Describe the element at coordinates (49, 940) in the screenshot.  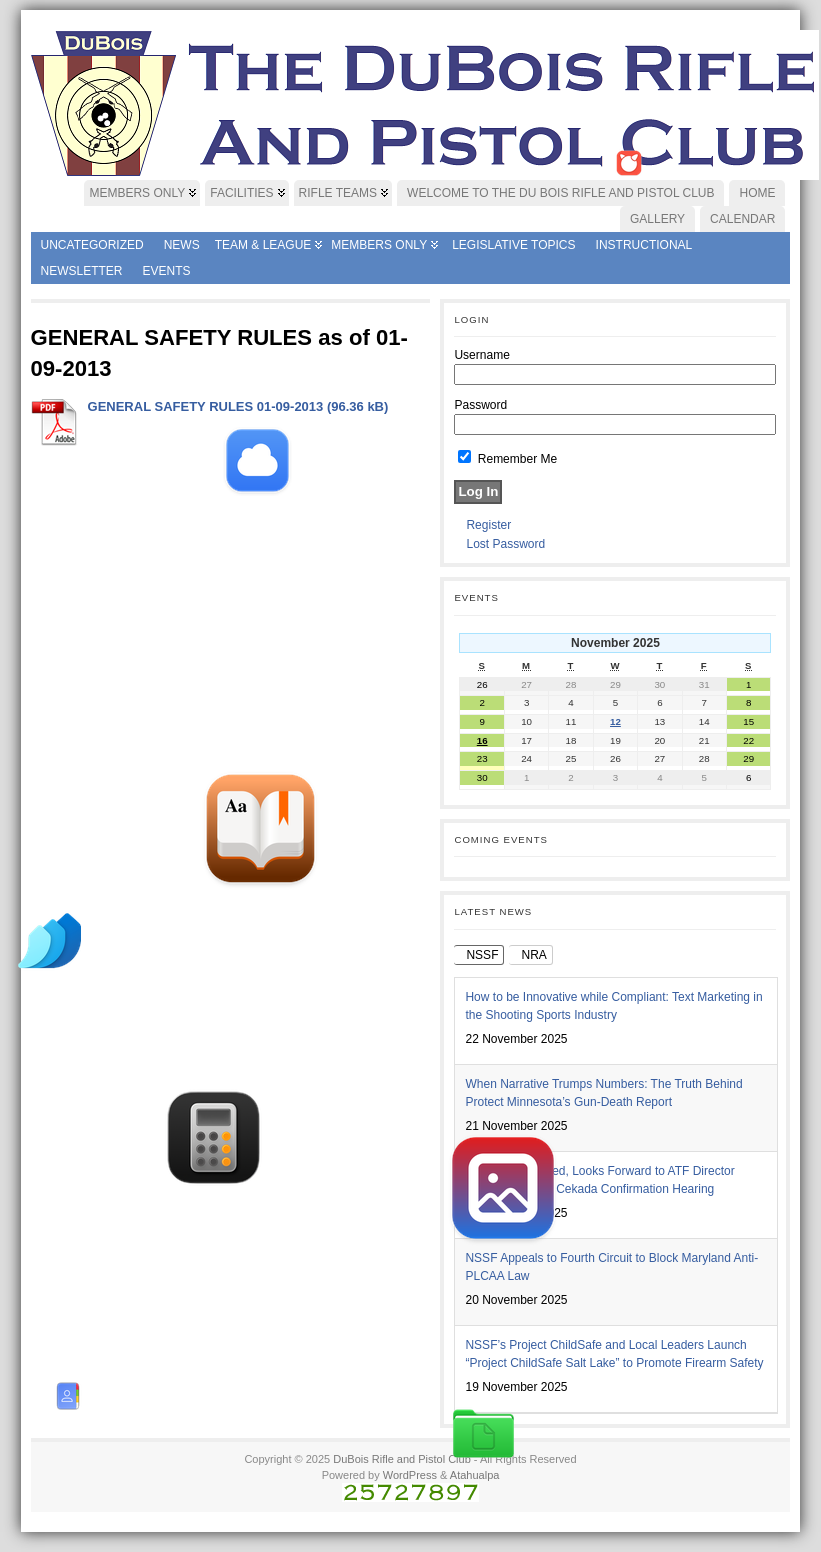
I see `open microsoft viva insights app` at that location.